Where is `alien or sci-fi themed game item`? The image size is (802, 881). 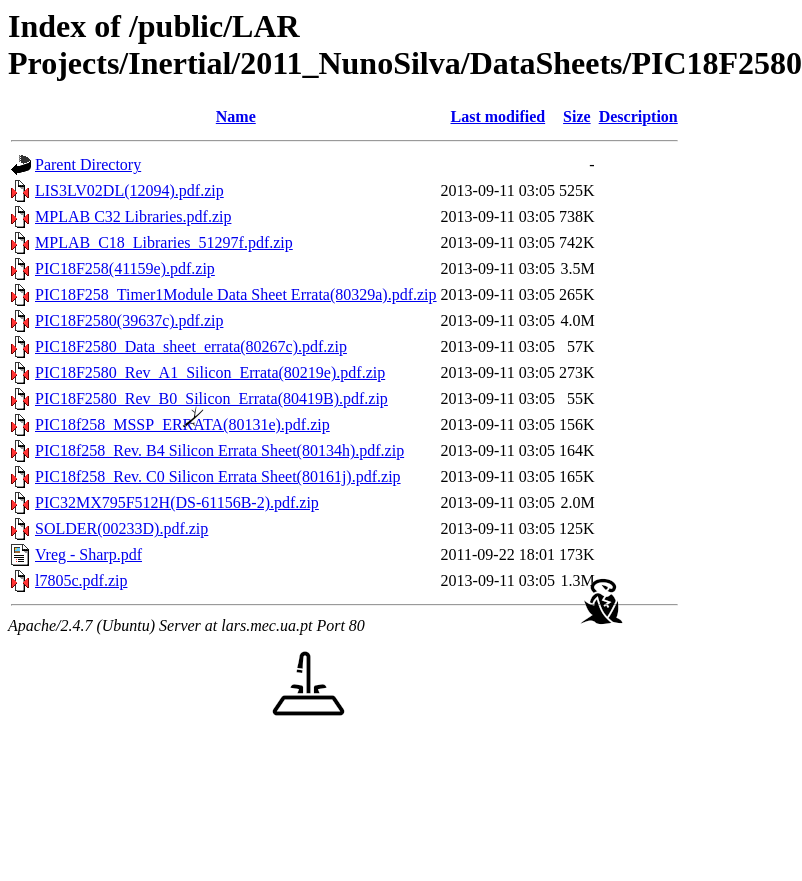
alien or sci-fi themed game item is located at coordinates (601, 601).